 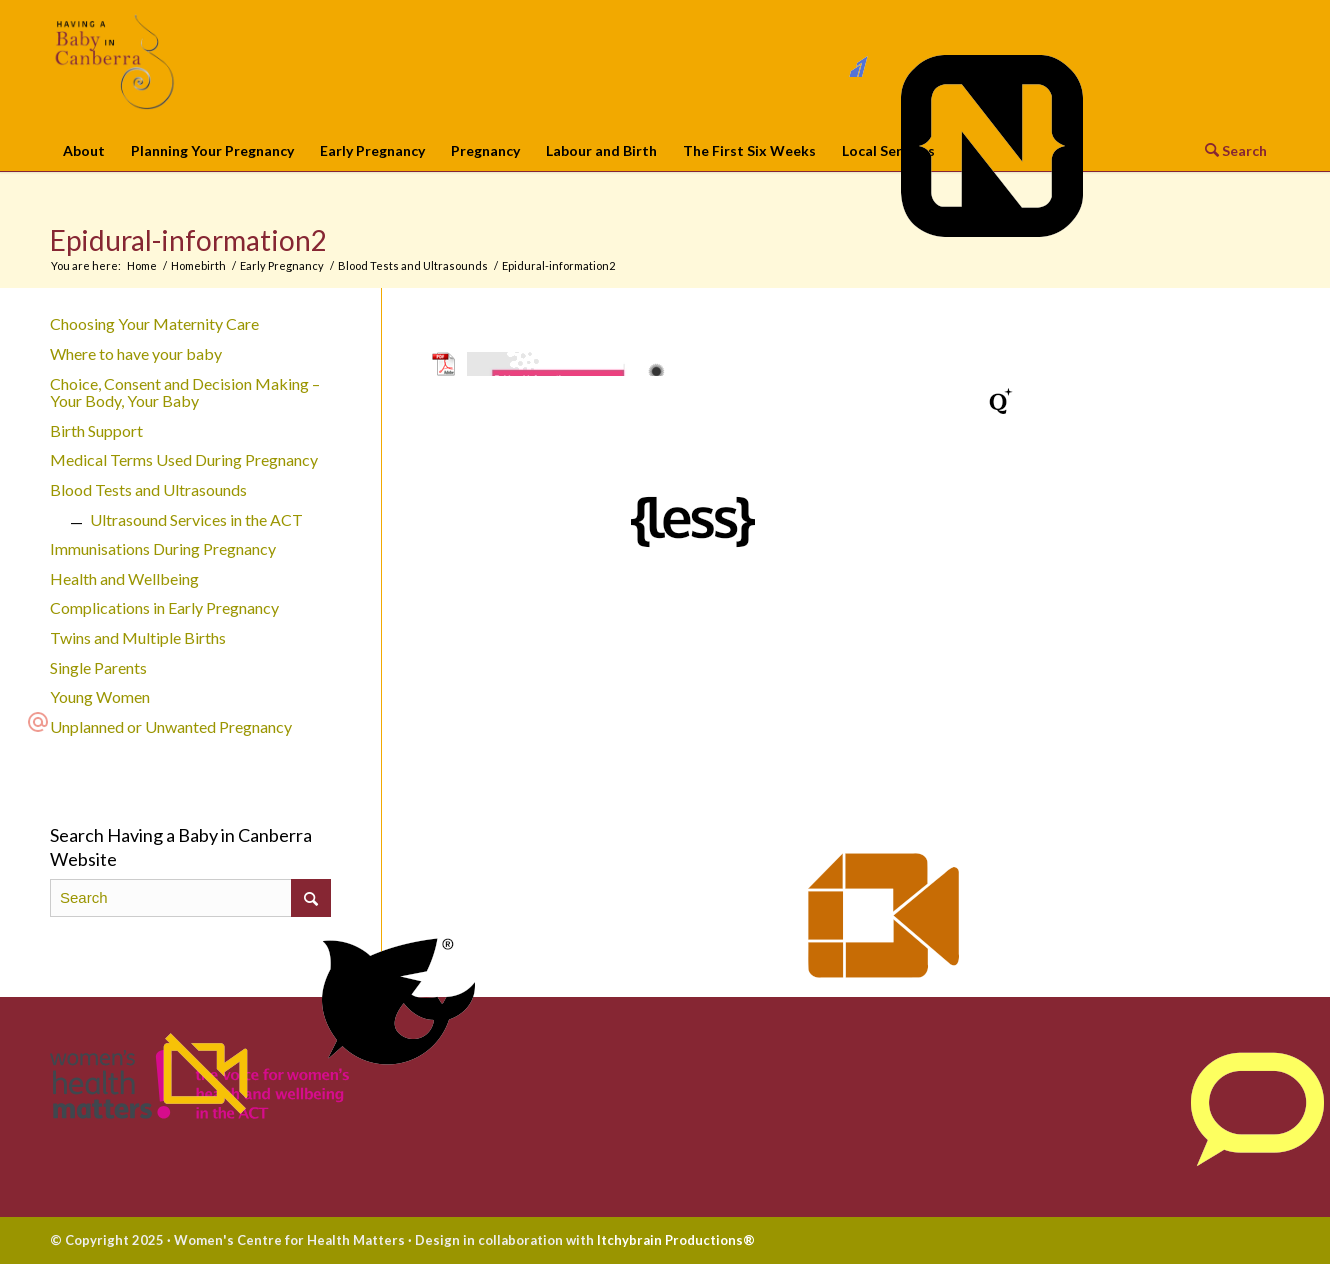 I want to click on join a Google Meet video call, so click(x=883, y=915).